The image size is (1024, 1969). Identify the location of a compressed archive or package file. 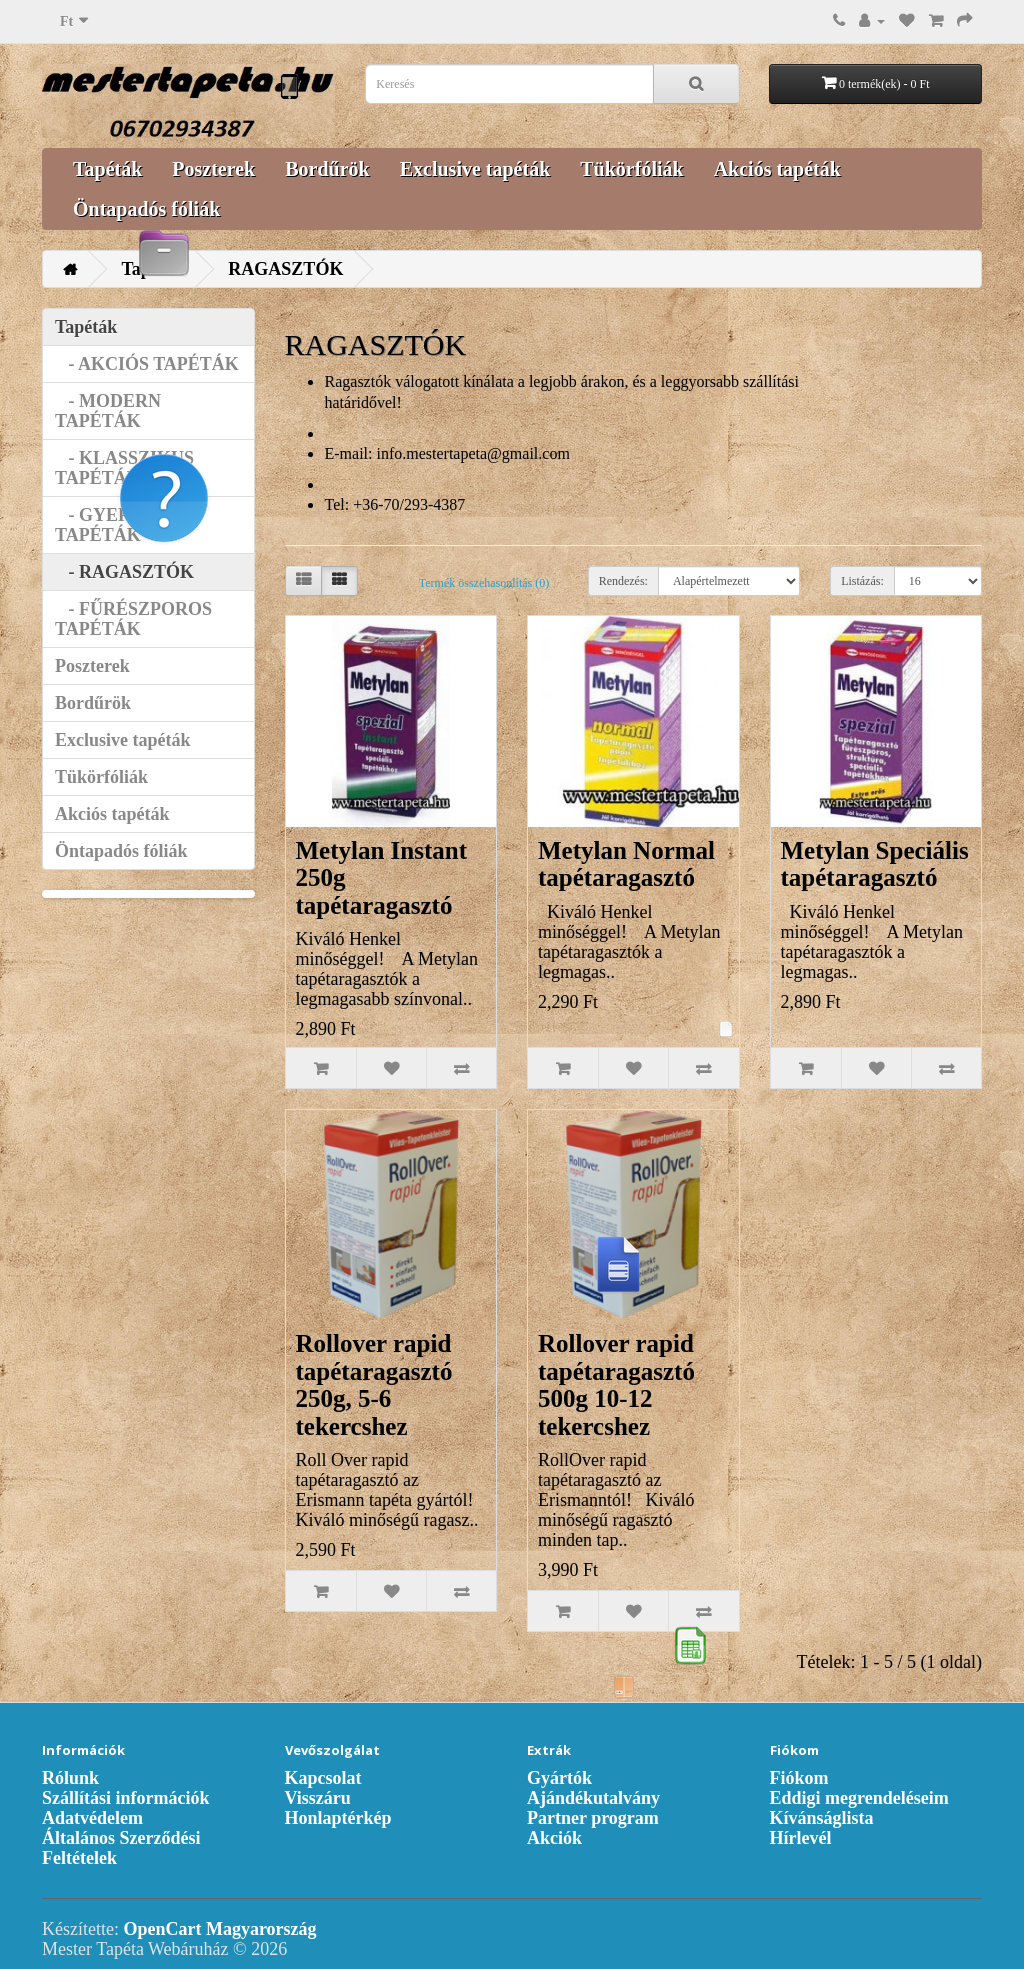
(624, 1687).